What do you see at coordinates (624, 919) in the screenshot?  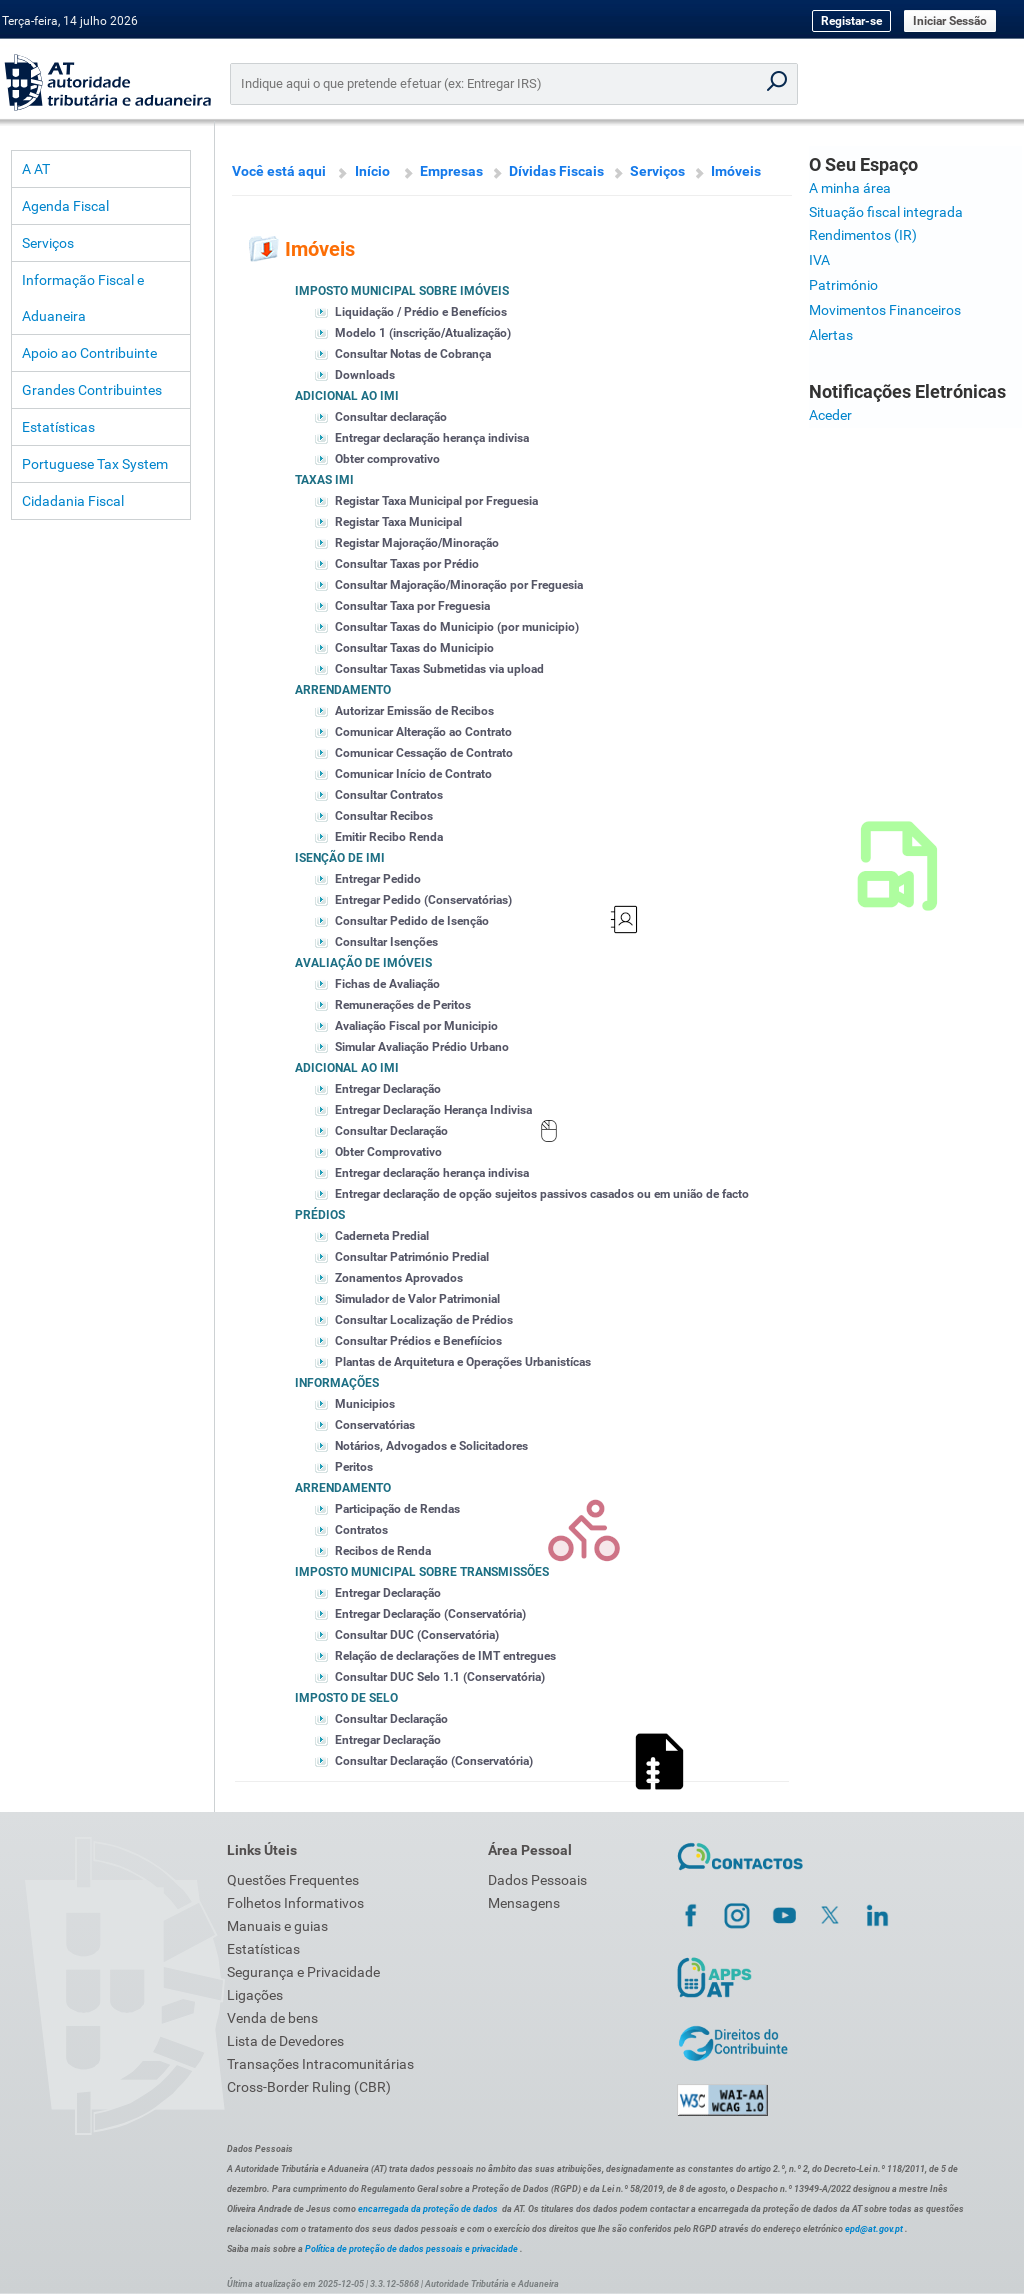 I see `open your contacts or address book` at bounding box center [624, 919].